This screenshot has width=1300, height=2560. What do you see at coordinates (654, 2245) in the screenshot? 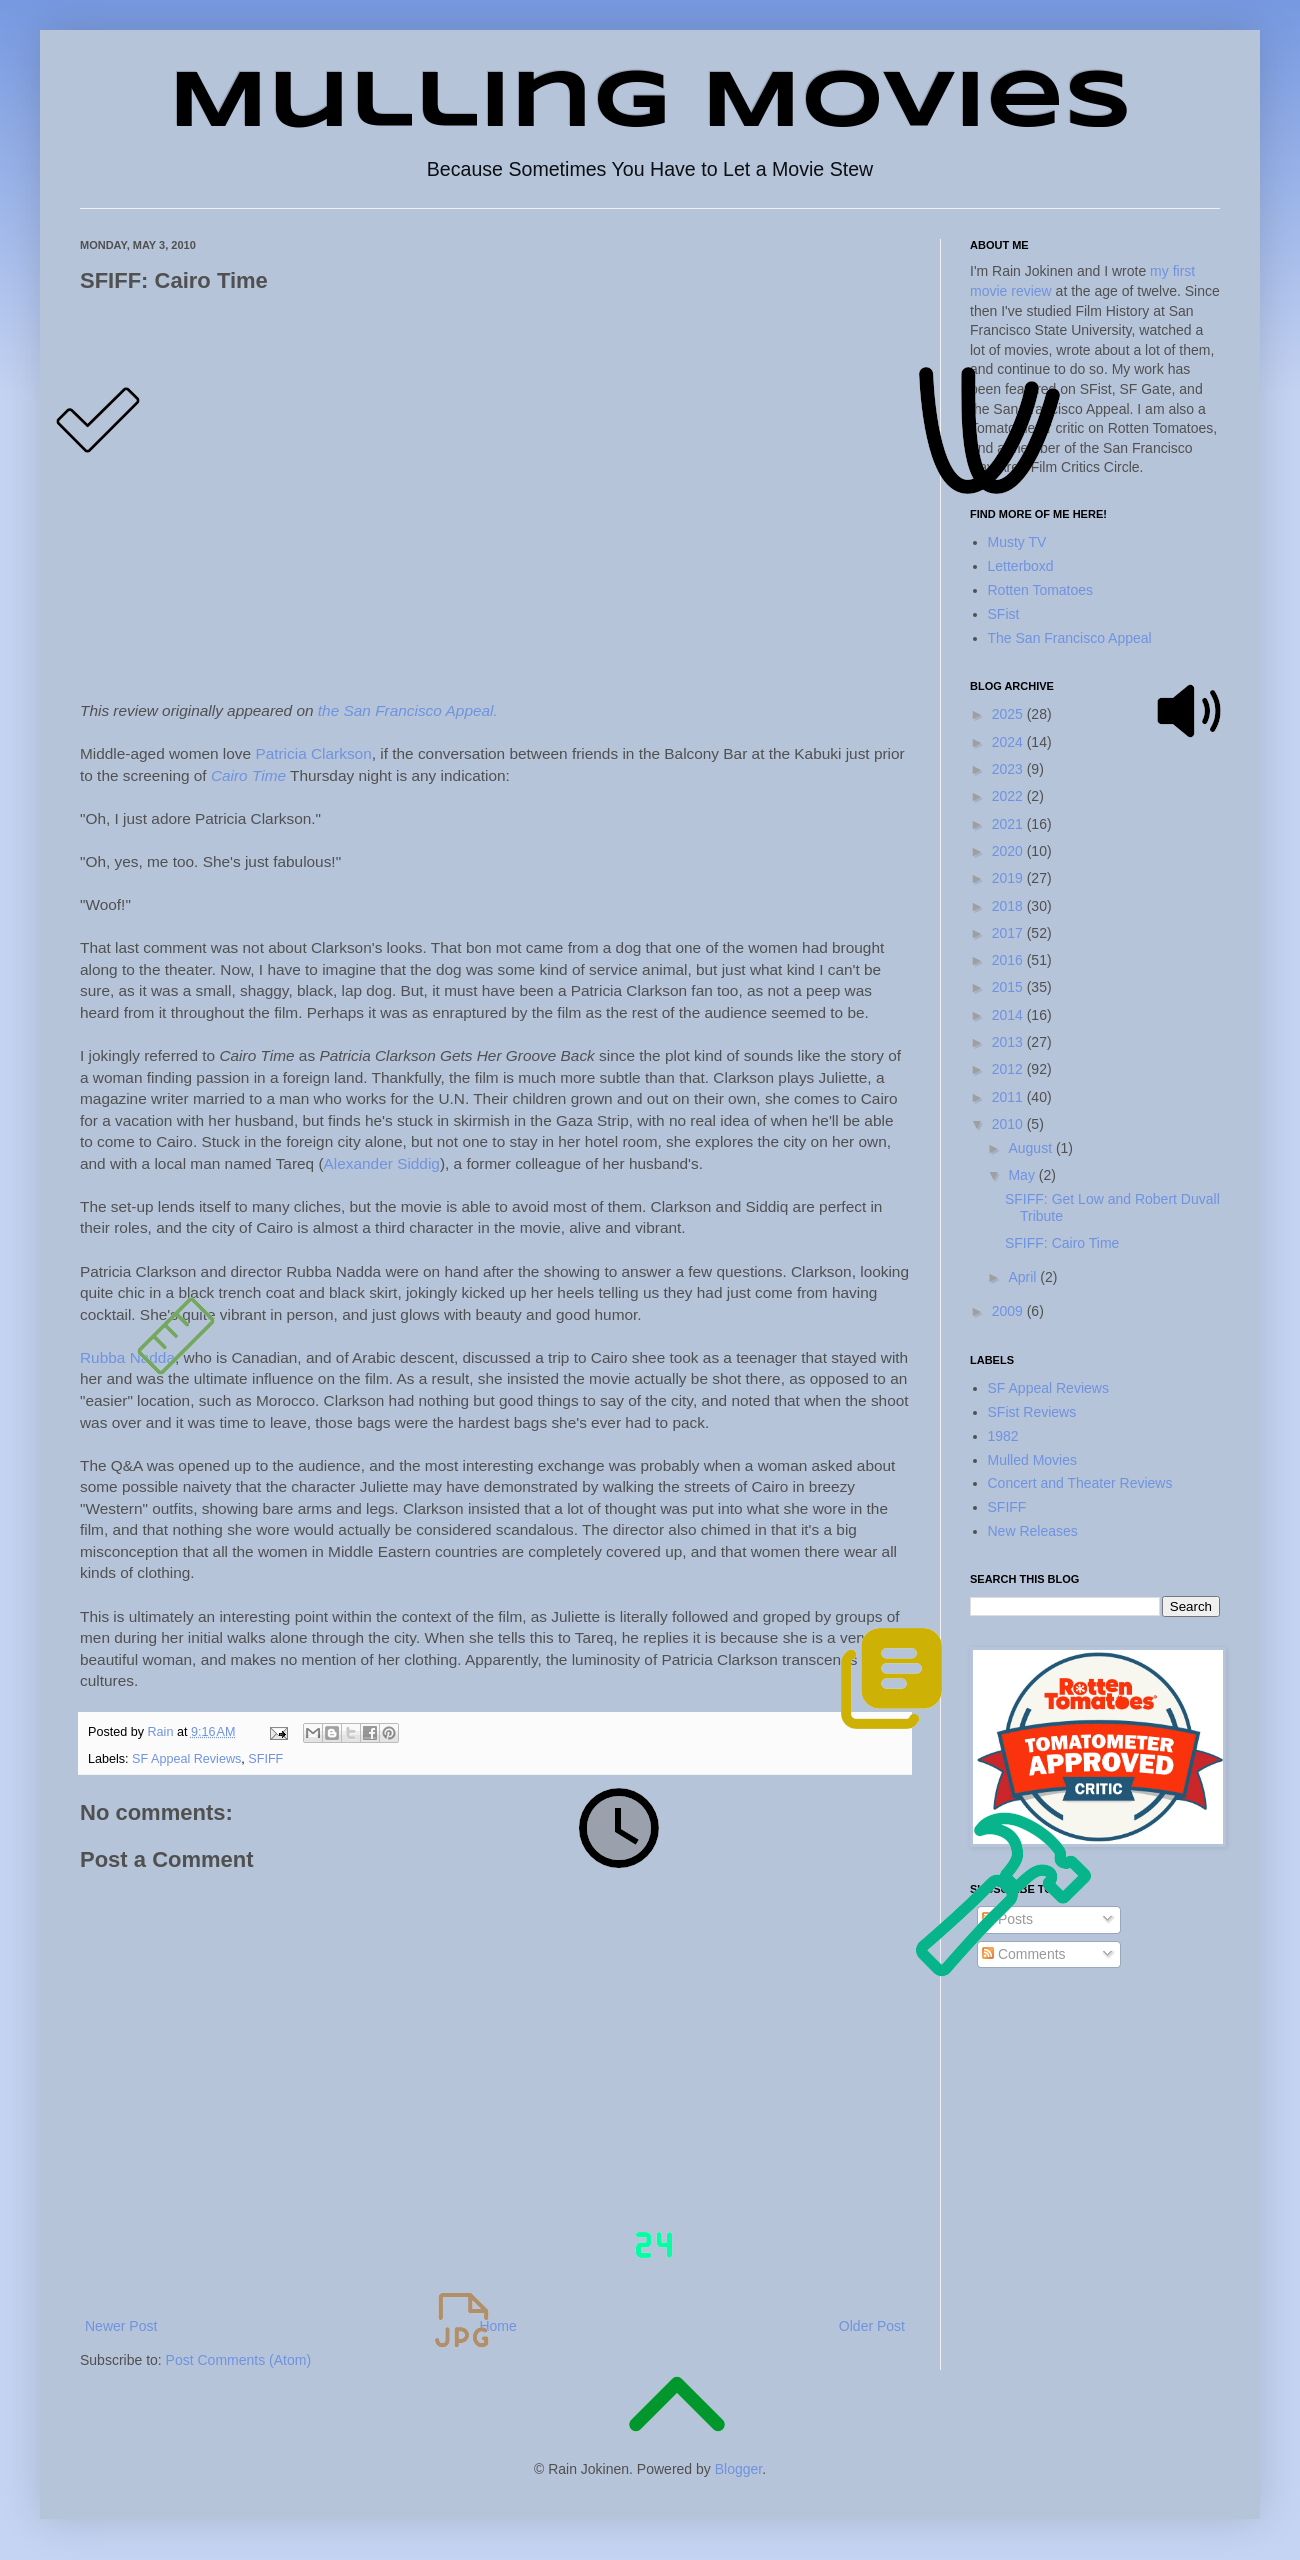
I see `indicates 24-hour time format or availability` at bounding box center [654, 2245].